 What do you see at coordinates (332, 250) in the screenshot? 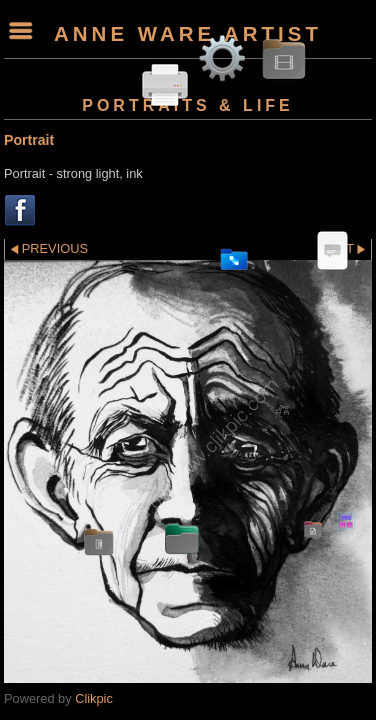
I see `a microdvd subtitle file` at bounding box center [332, 250].